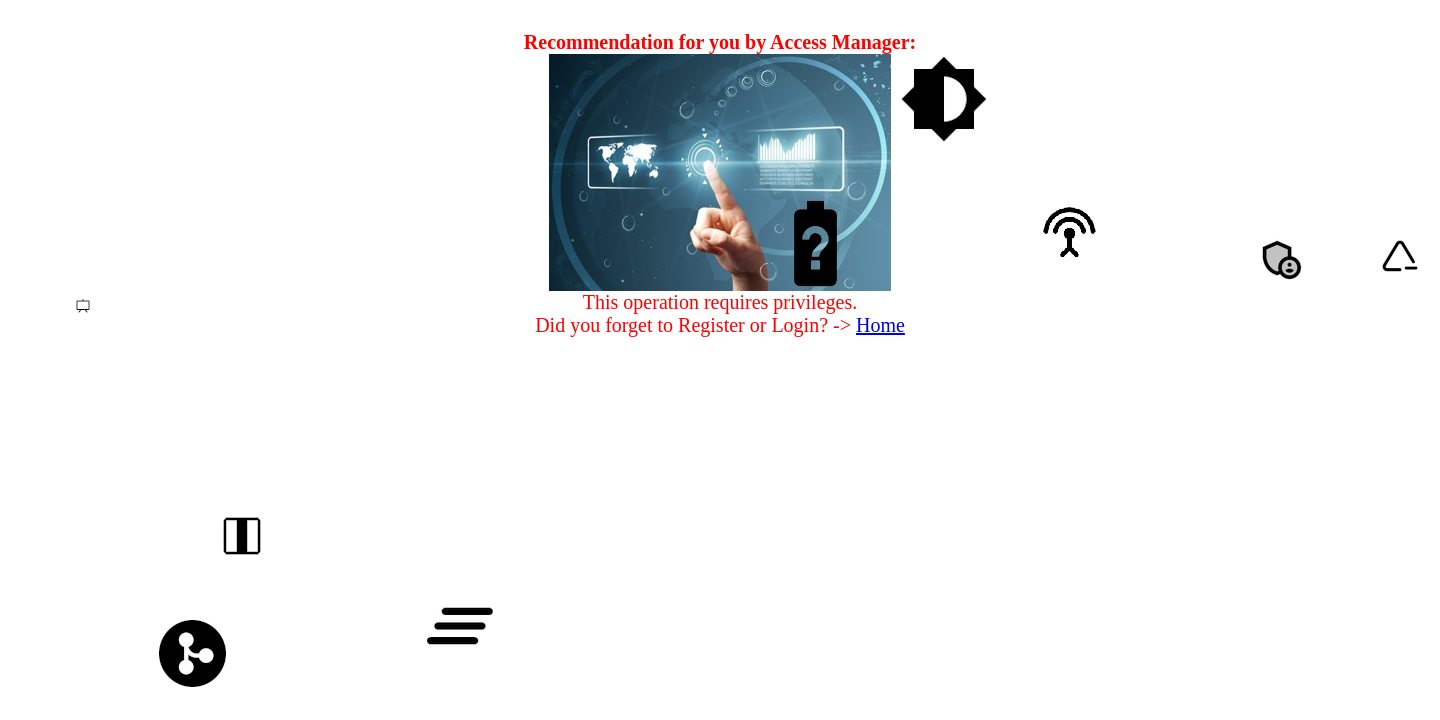  Describe the element at coordinates (815, 243) in the screenshot. I see `indicates battery status is unknown or cannot be detected` at that location.